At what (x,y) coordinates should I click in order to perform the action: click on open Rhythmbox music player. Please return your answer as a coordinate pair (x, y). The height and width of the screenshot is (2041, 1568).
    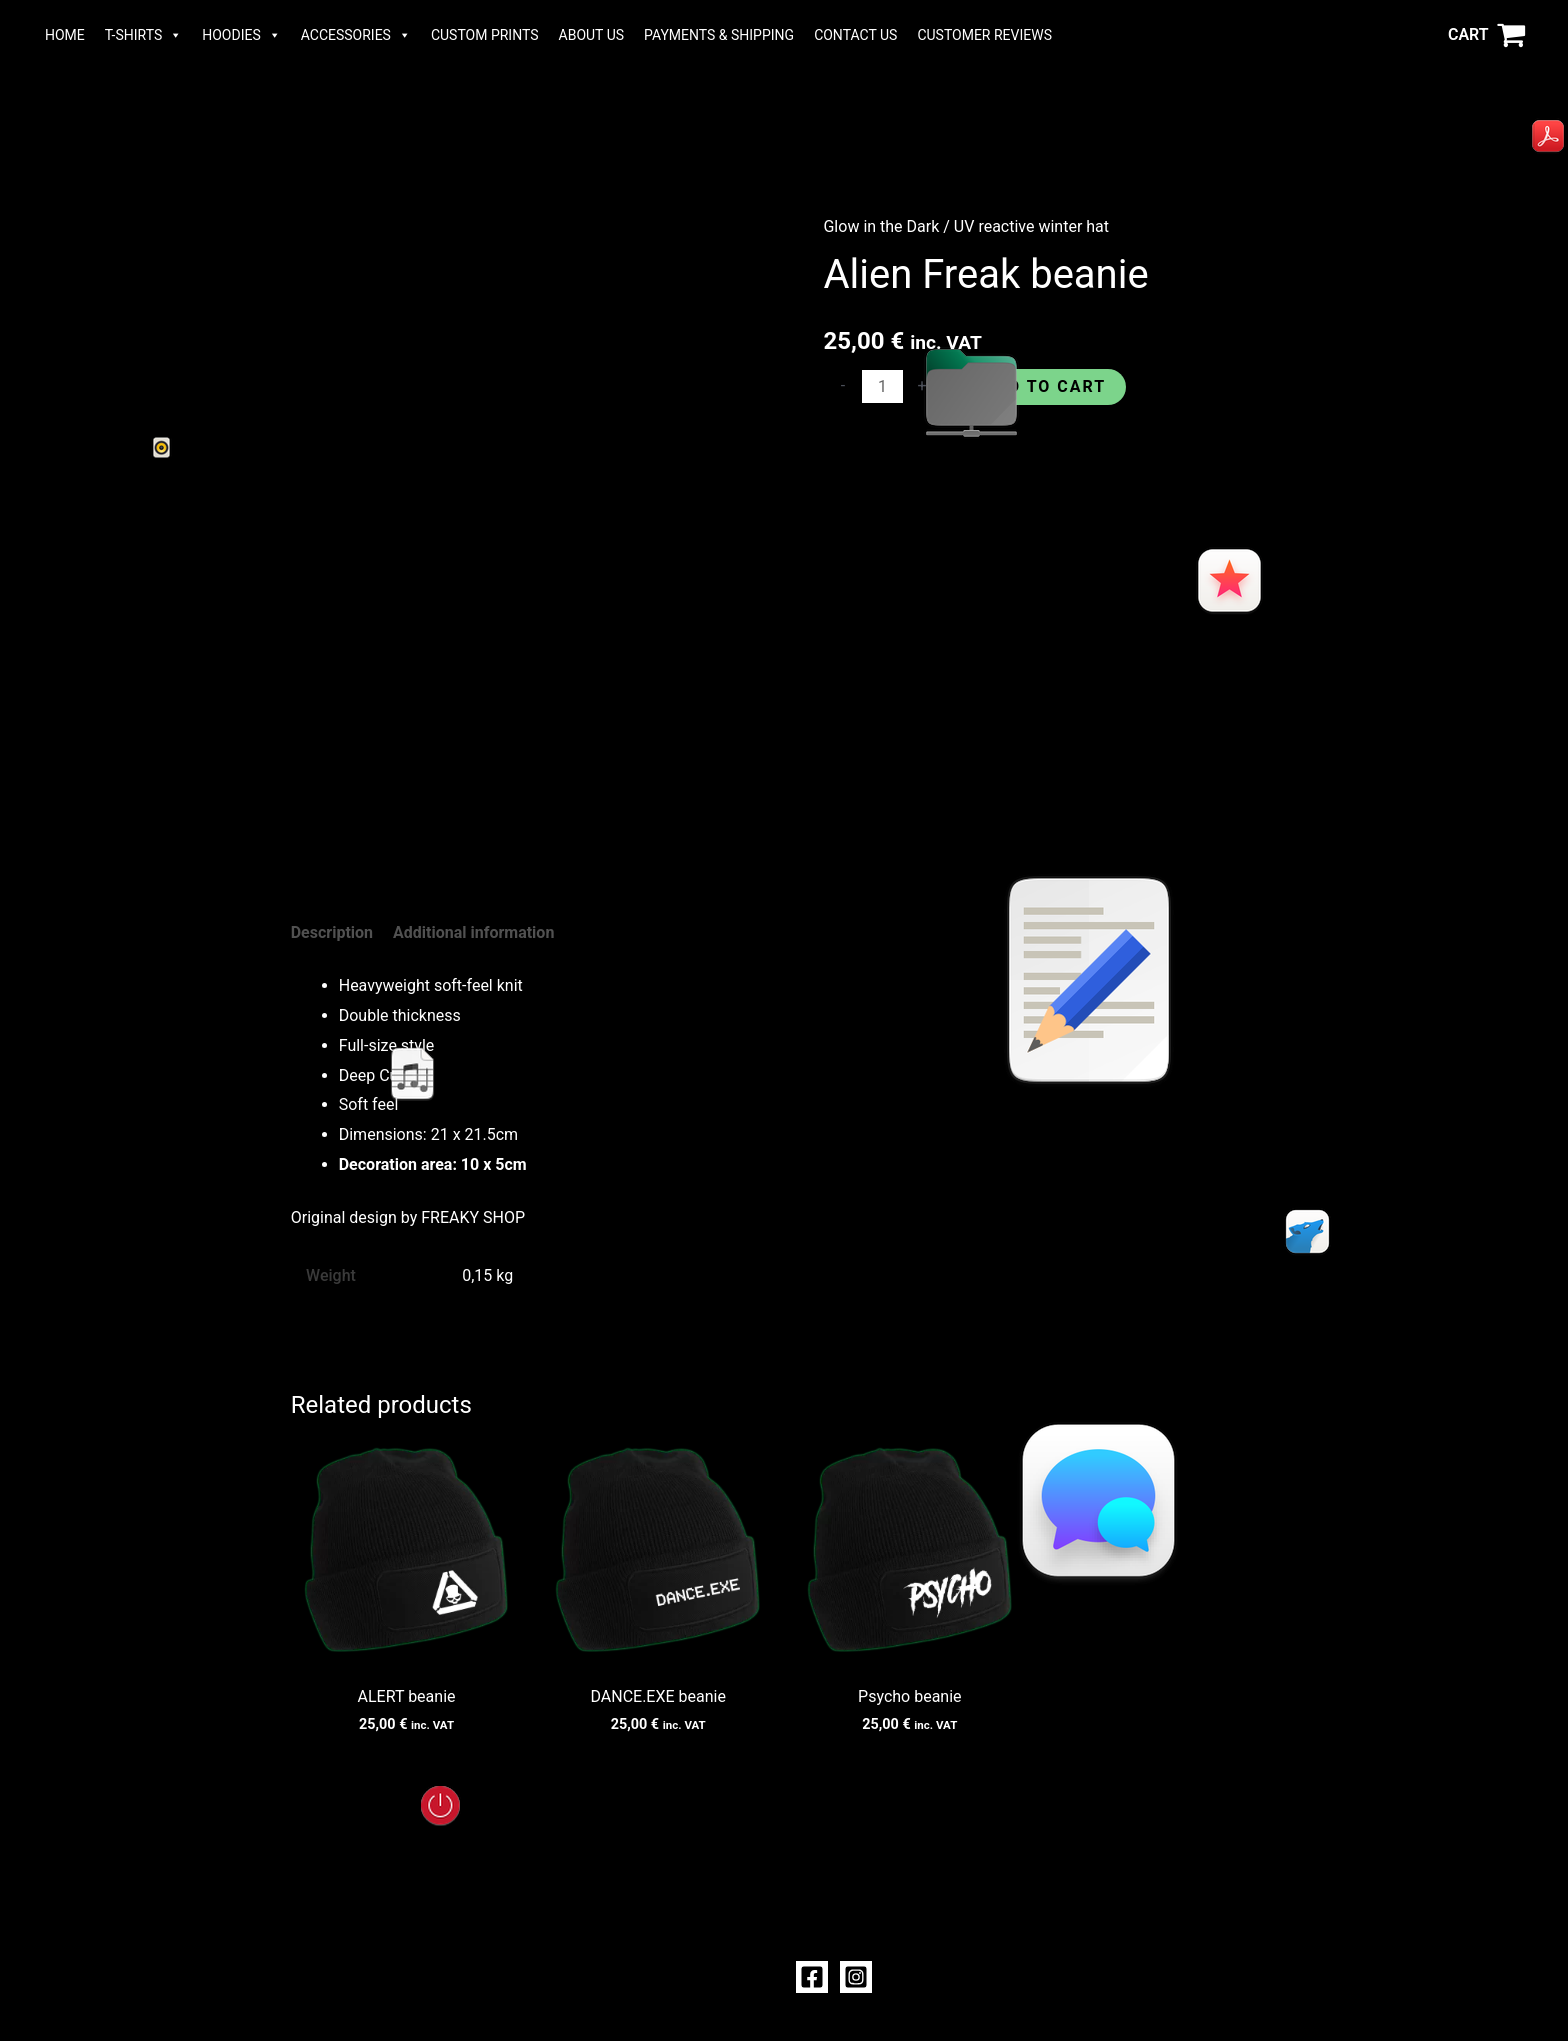
    Looking at the image, I should click on (161, 447).